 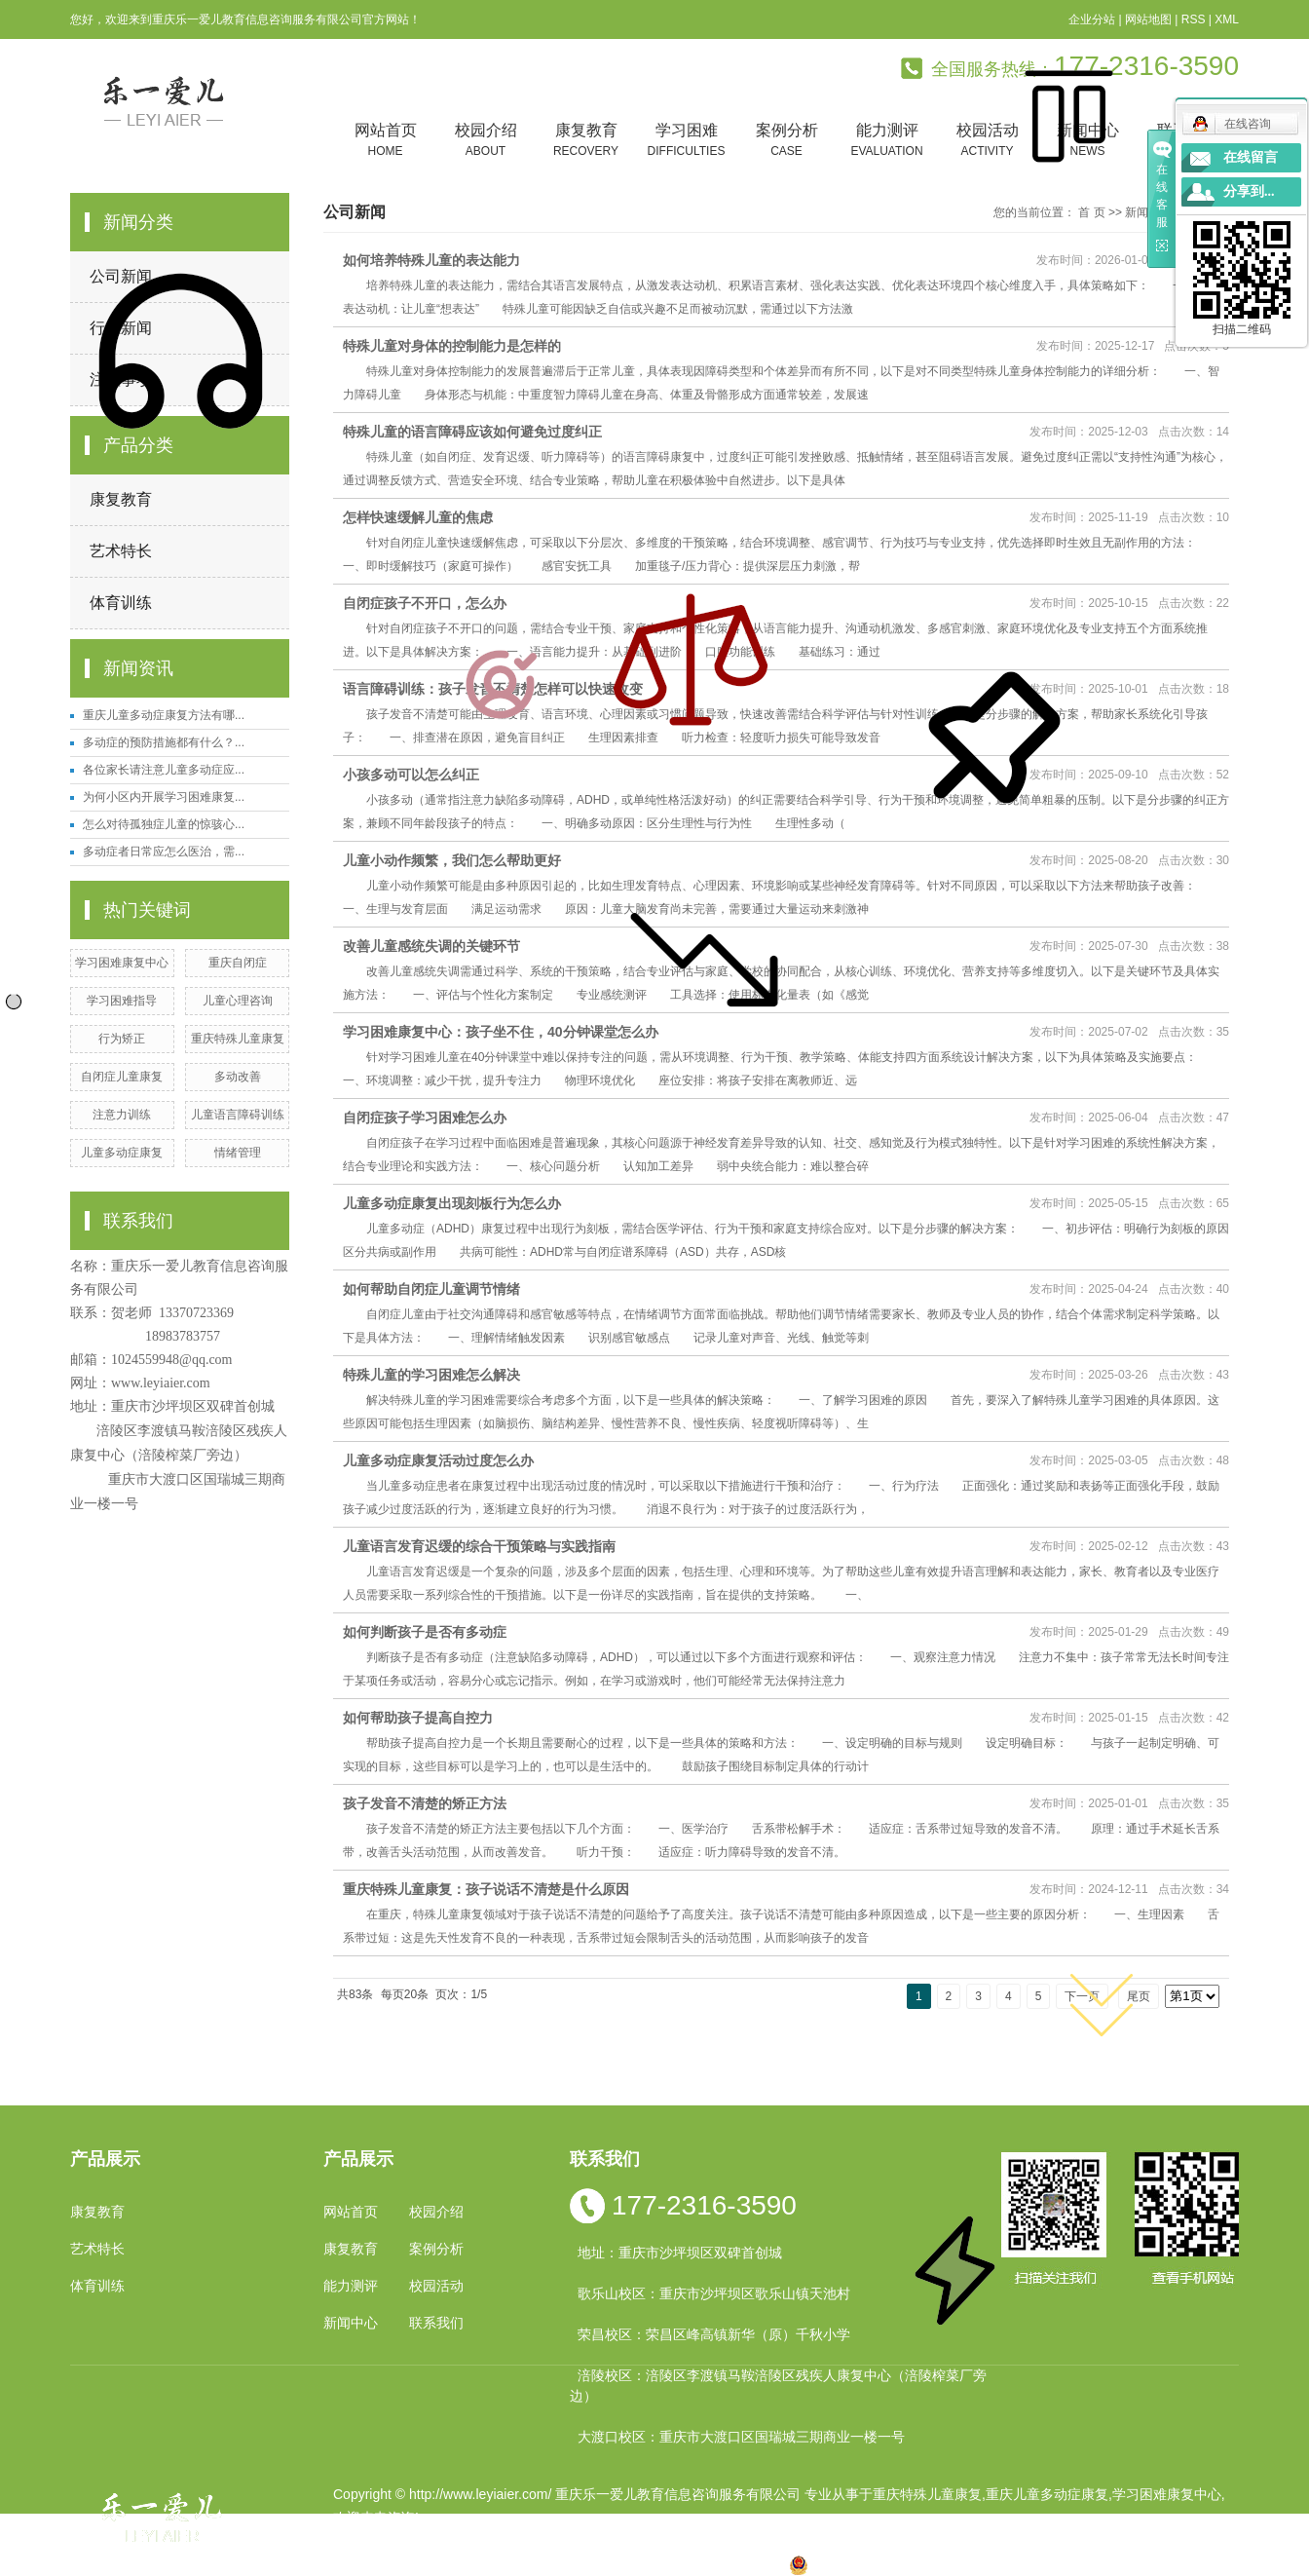 What do you see at coordinates (990, 742) in the screenshot?
I see `pin an item to keep it visible` at bounding box center [990, 742].